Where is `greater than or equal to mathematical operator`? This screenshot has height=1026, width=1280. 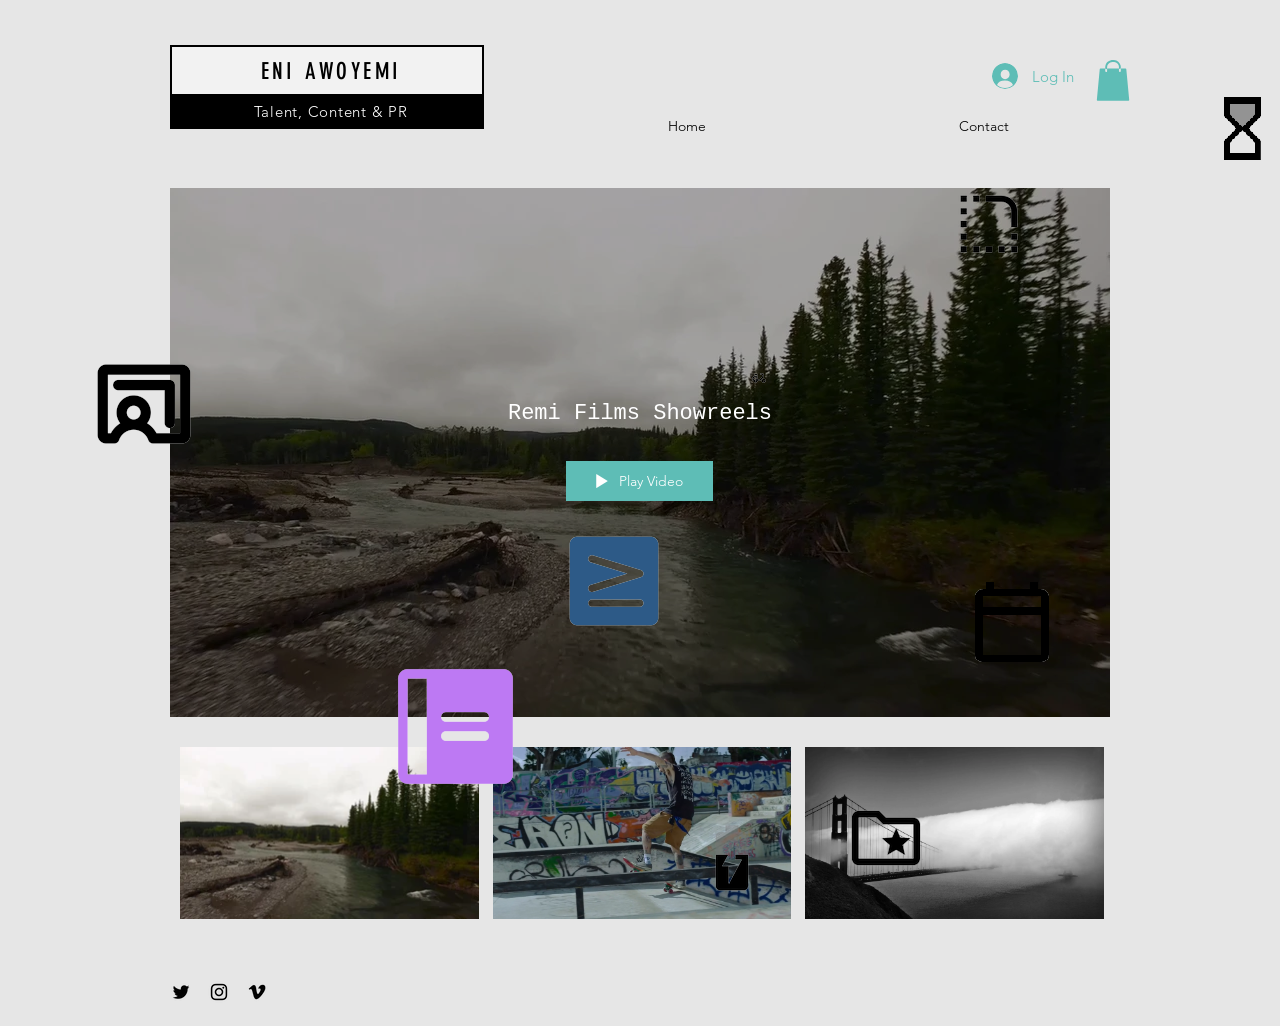 greater than or equal to mathematical operator is located at coordinates (614, 581).